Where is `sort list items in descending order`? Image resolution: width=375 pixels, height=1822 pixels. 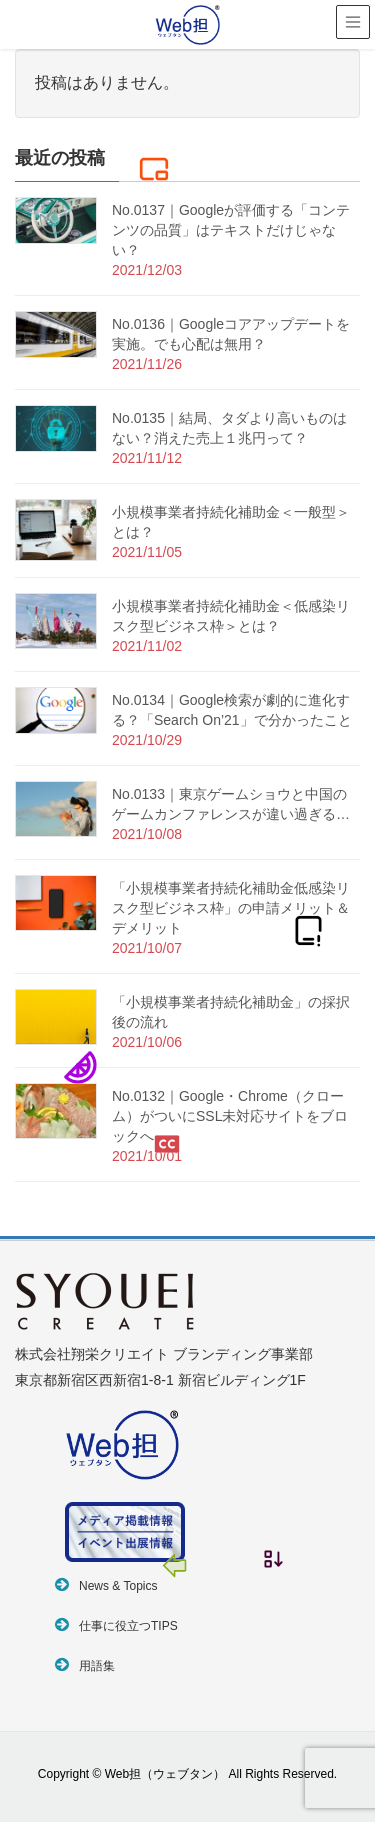 sort list items in descending order is located at coordinates (273, 1559).